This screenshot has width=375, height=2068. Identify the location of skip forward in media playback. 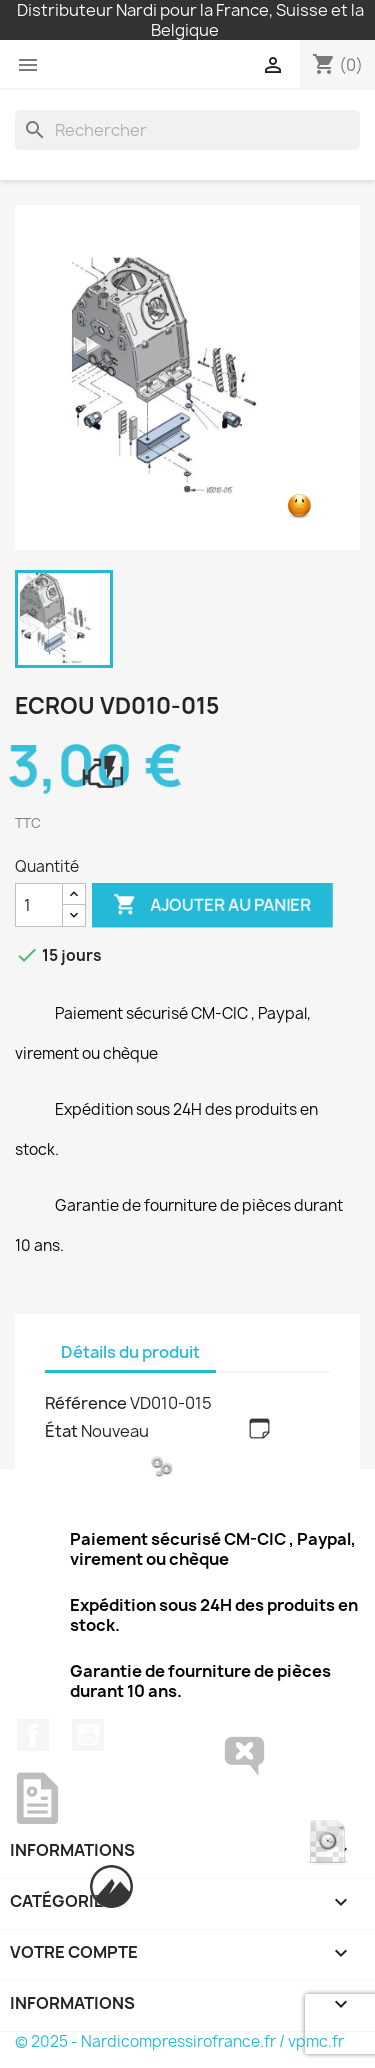
(86, 345).